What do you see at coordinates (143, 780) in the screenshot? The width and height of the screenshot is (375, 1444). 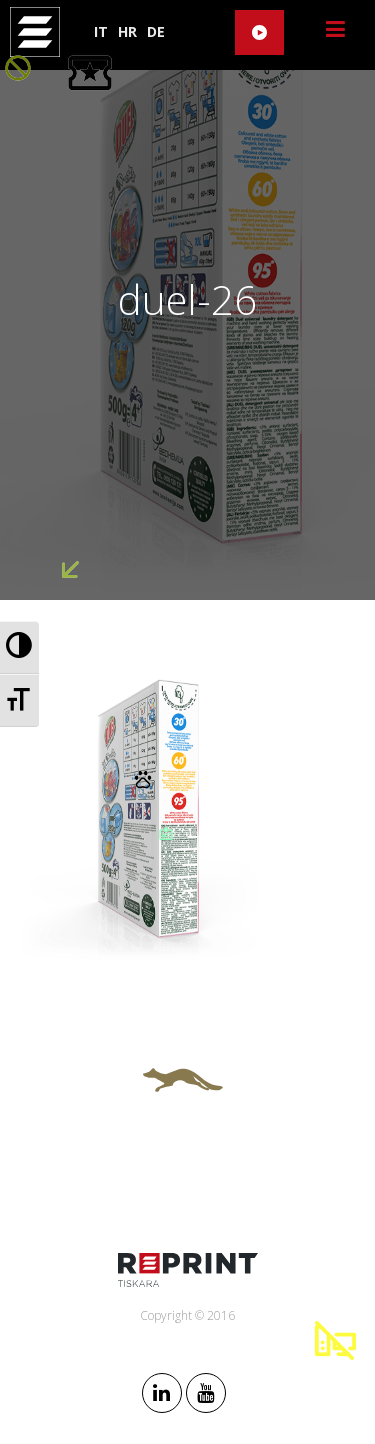 I see `open baidu search engine` at bounding box center [143, 780].